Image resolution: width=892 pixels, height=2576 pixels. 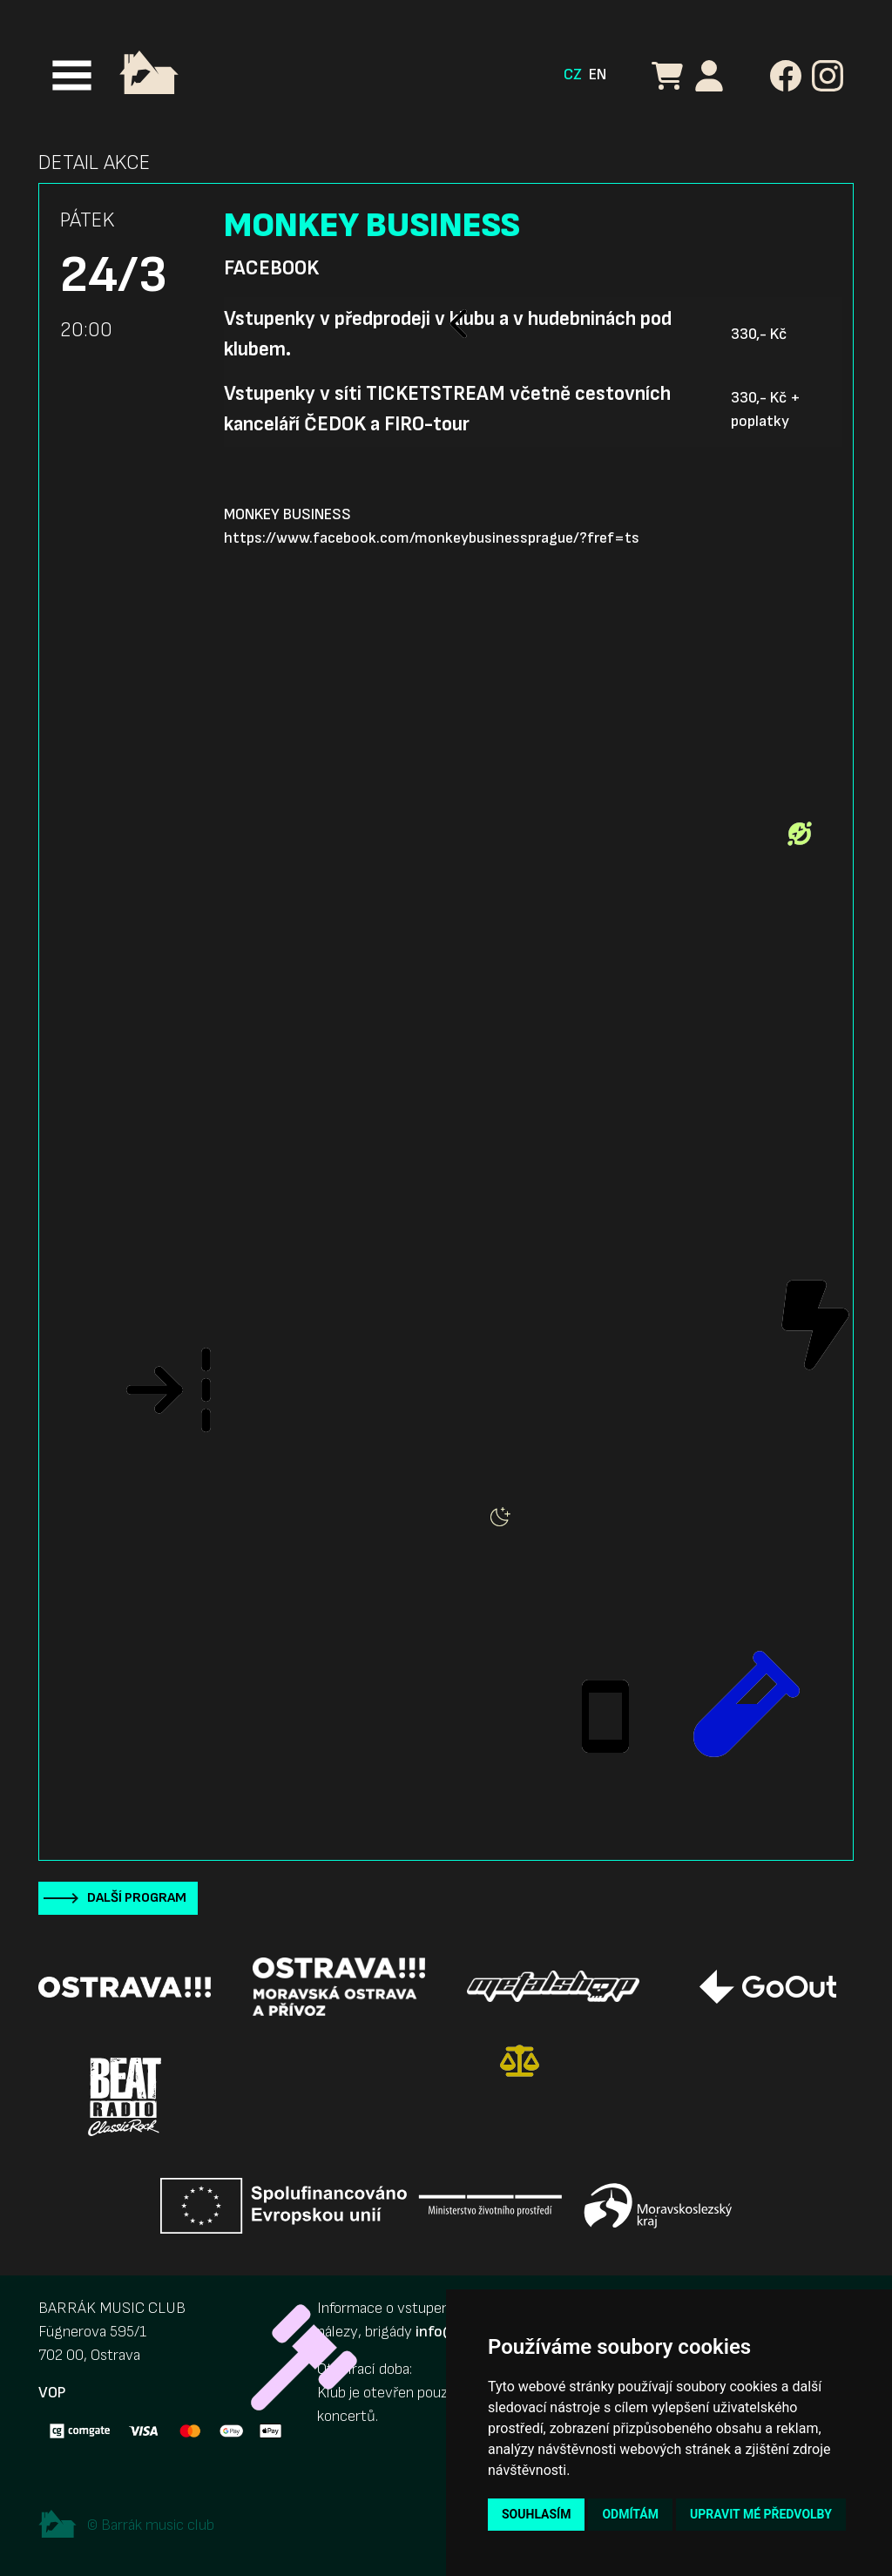 What do you see at coordinates (499, 1517) in the screenshot?
I see `enable dark mode or night theme` at bounding box center [499, 1517].